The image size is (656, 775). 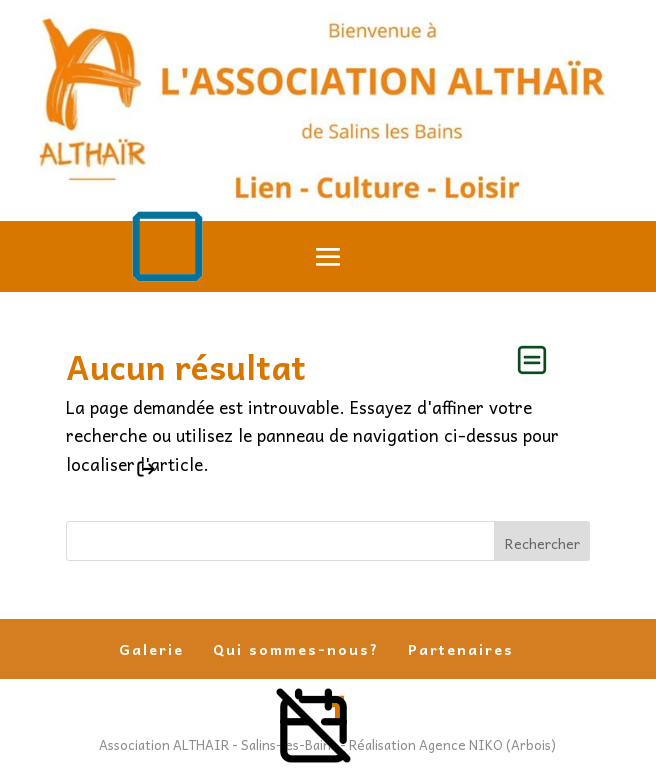 I want to click on log out of your account, so click(x=146, y=469).